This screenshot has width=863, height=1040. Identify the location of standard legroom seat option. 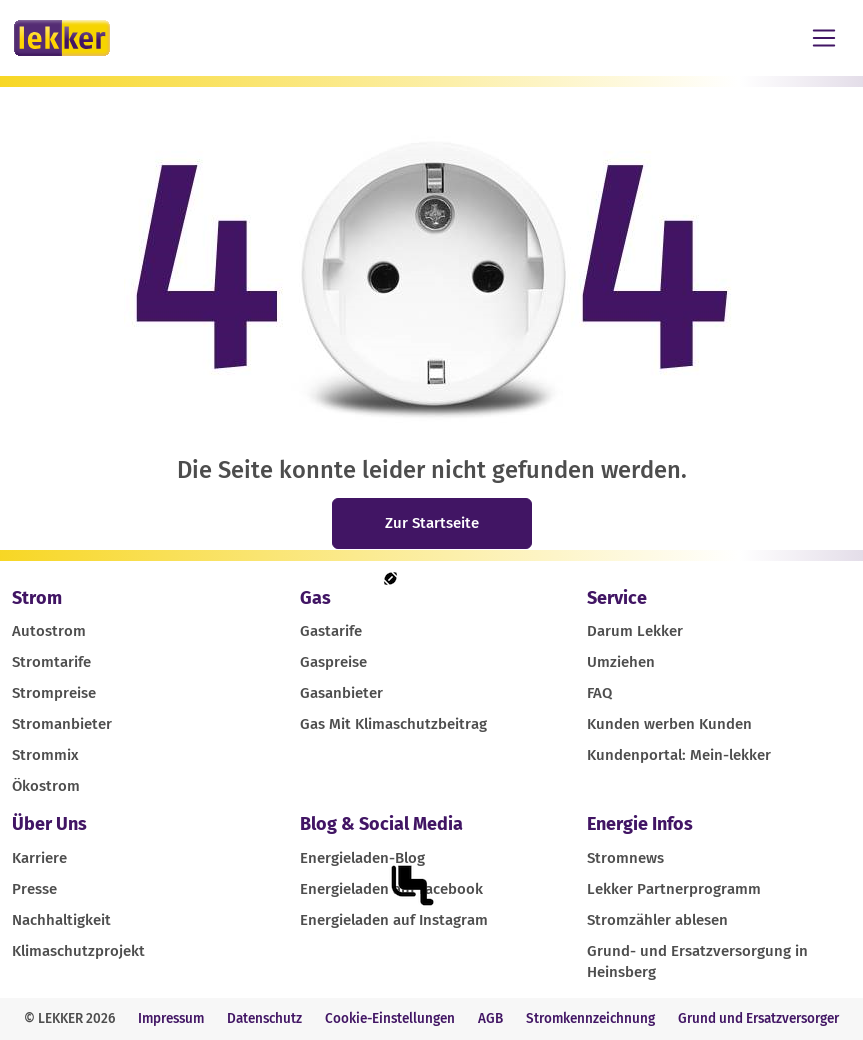
(411, 885).